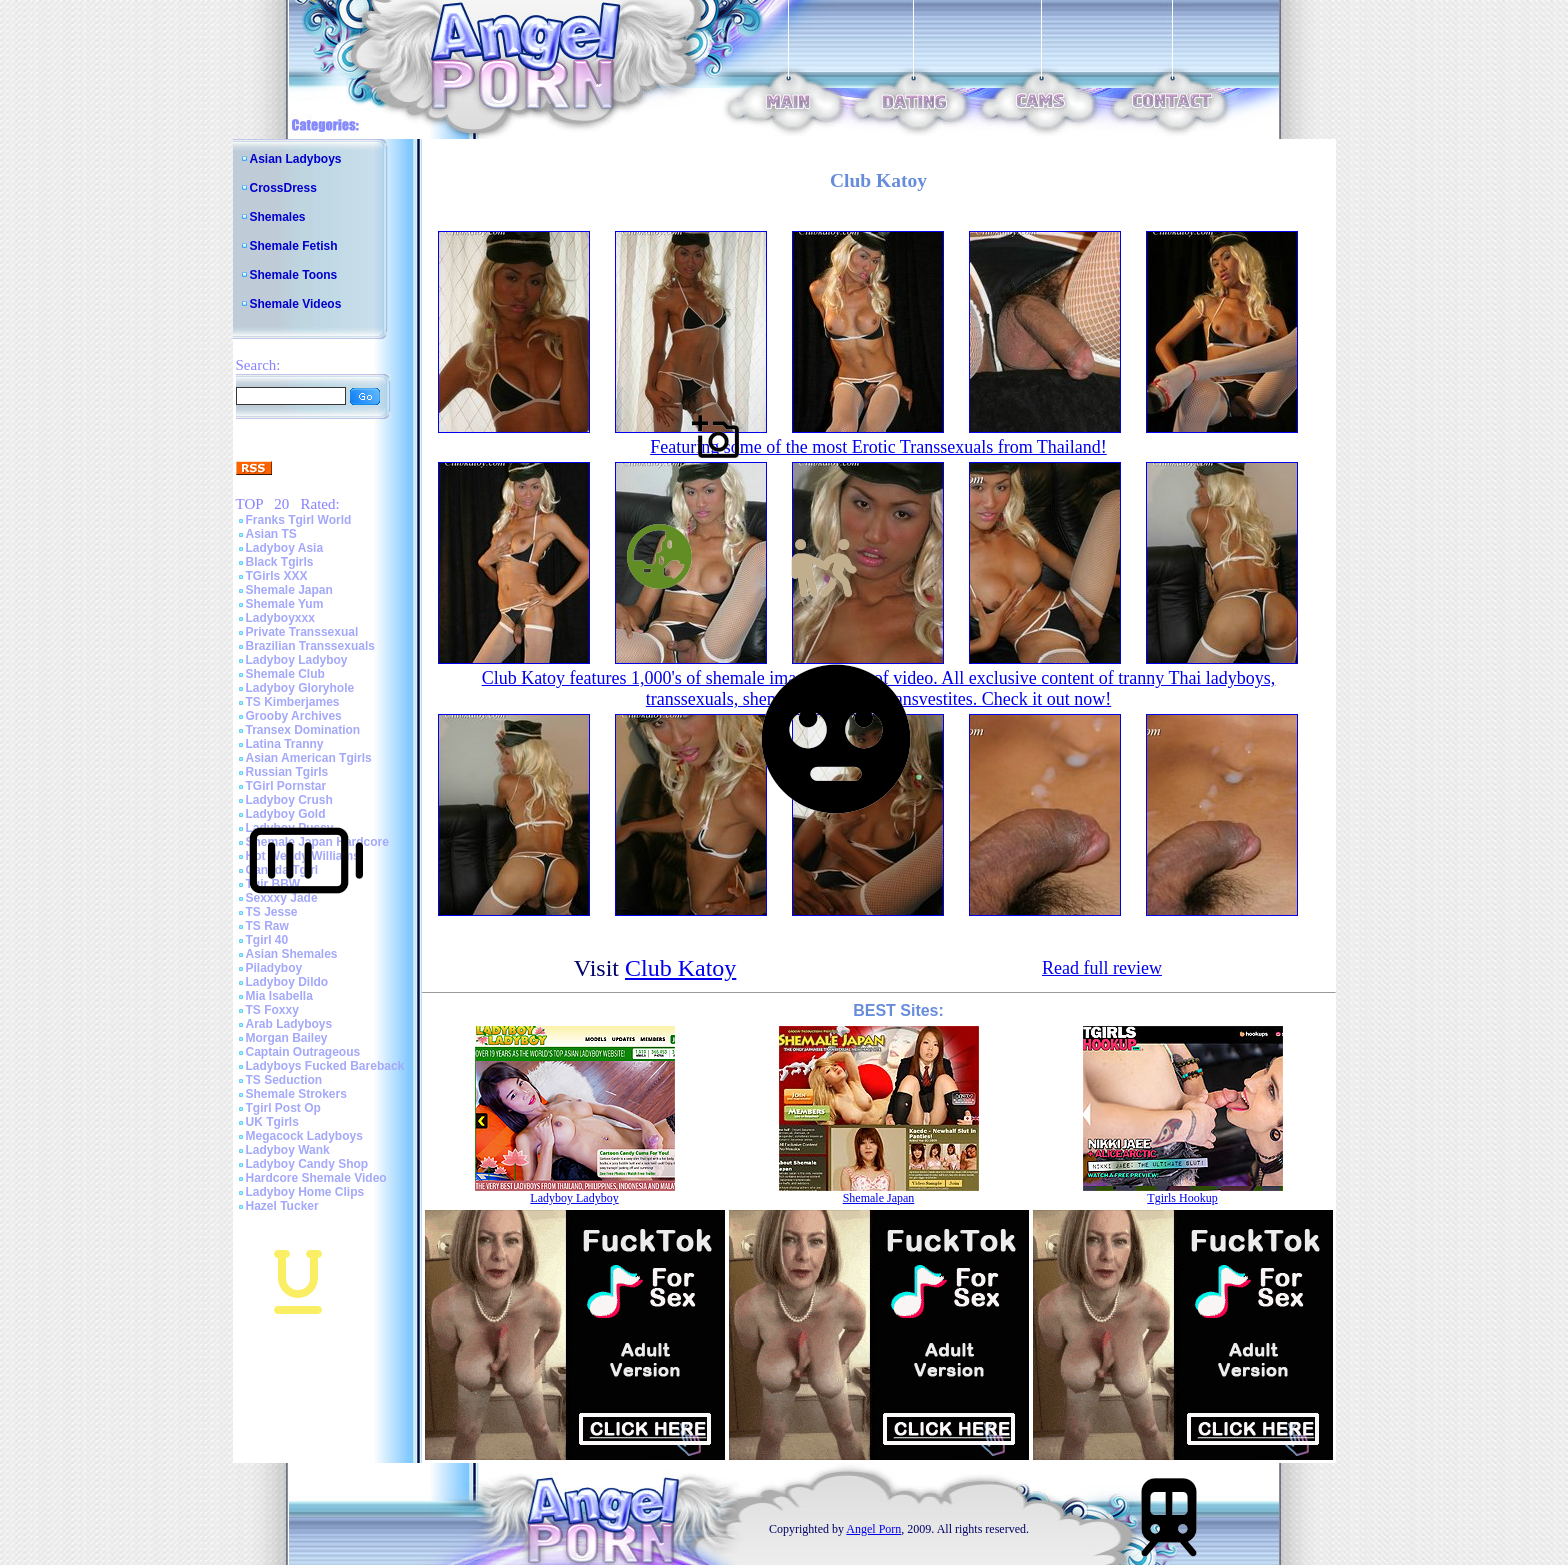 This screenshot has height=1565, width=1568. What do you see at coordinates (1169, 1515) in the screenshot?
I see `view subway or metro transit options` at bounding box center [1169, 1515].